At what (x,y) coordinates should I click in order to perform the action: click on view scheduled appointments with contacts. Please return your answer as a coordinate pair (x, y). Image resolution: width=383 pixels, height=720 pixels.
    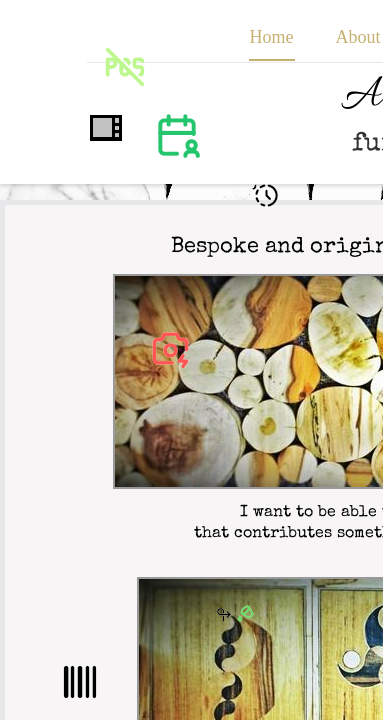
    Looking at the image, I should click on (177, 135).